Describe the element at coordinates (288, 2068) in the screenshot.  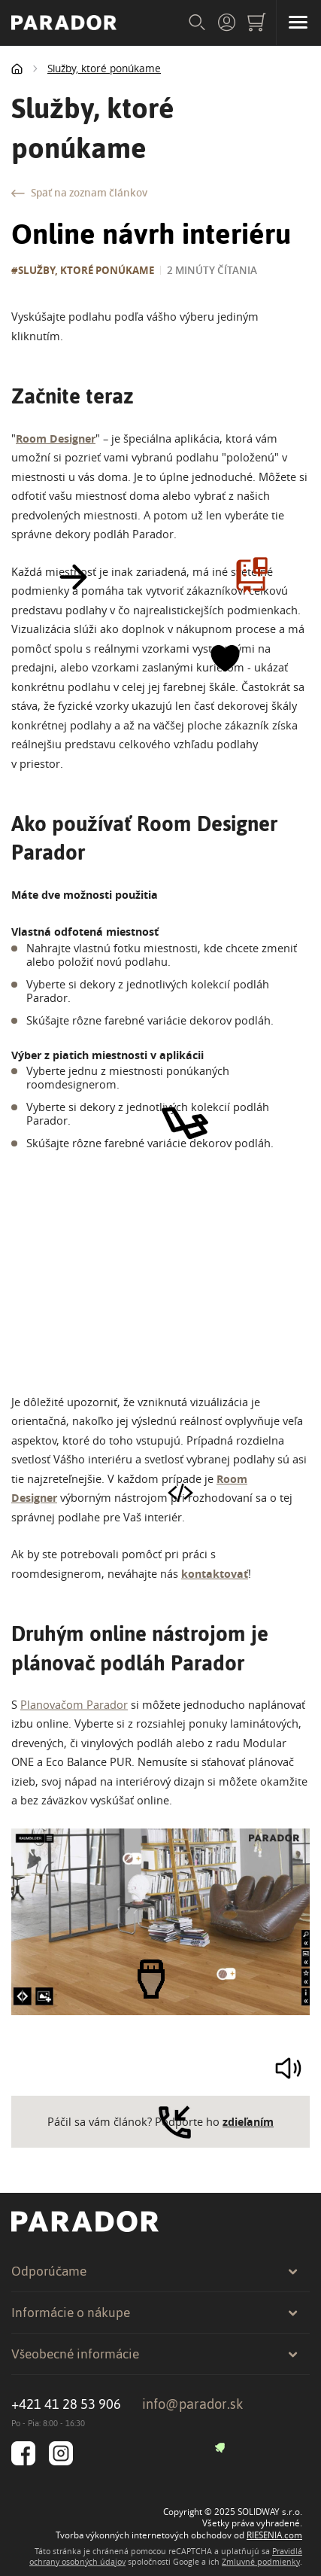
I see `adjust audio volume to medium level` at that location.